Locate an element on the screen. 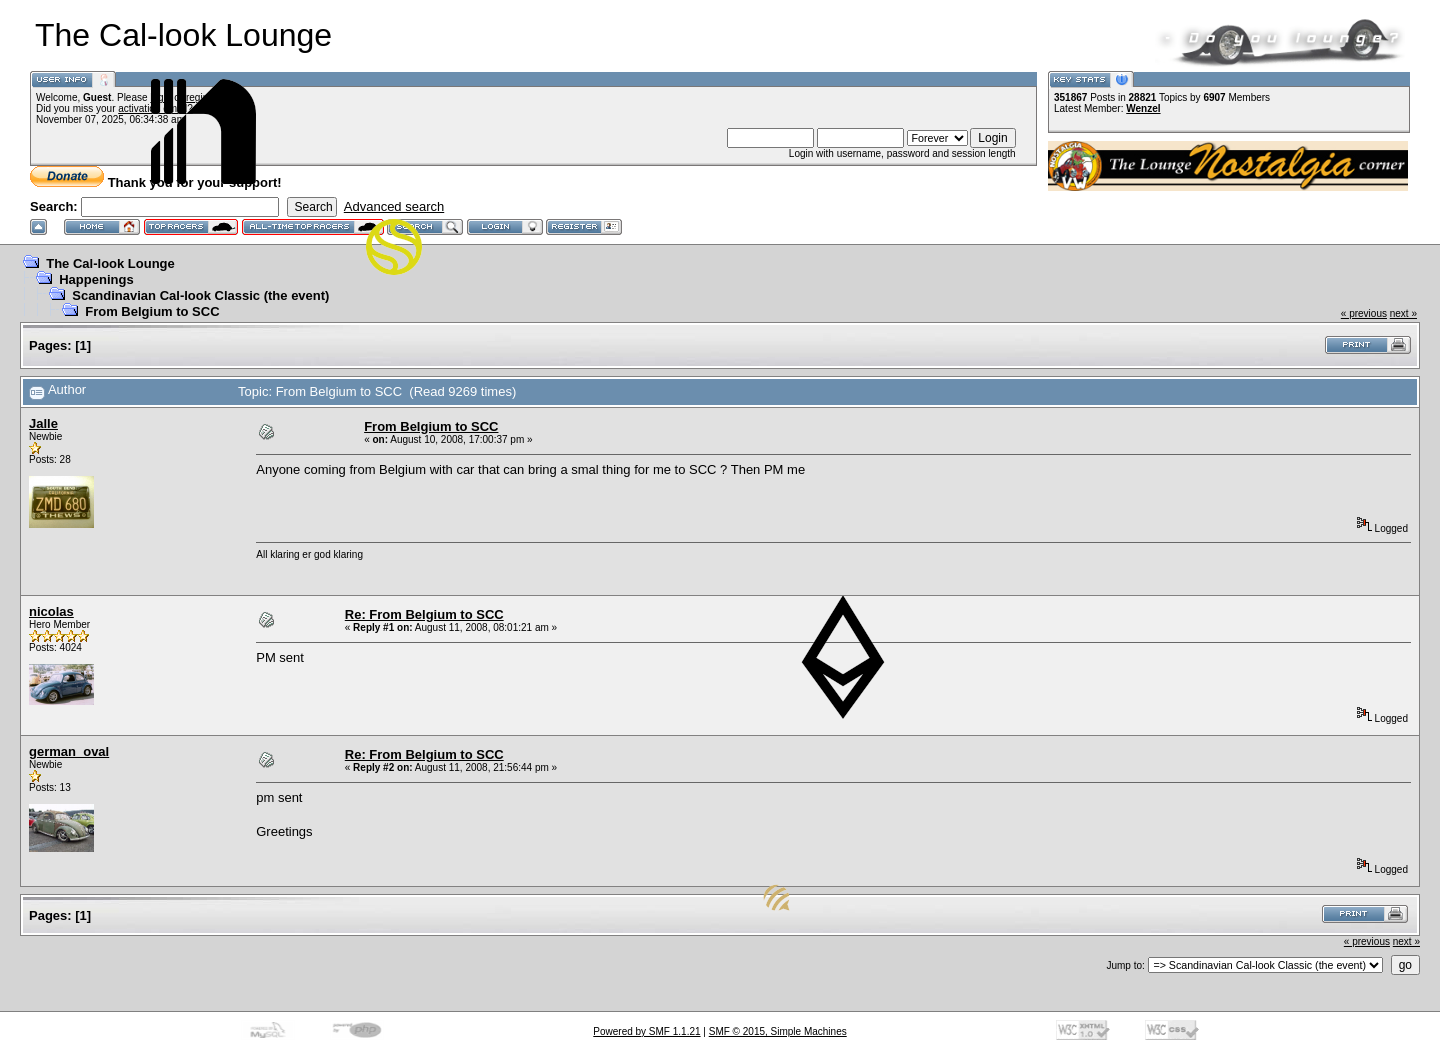 The height and width of the screenshot is (1058, 1440). open the spond app is located at coordinates (394, 247).